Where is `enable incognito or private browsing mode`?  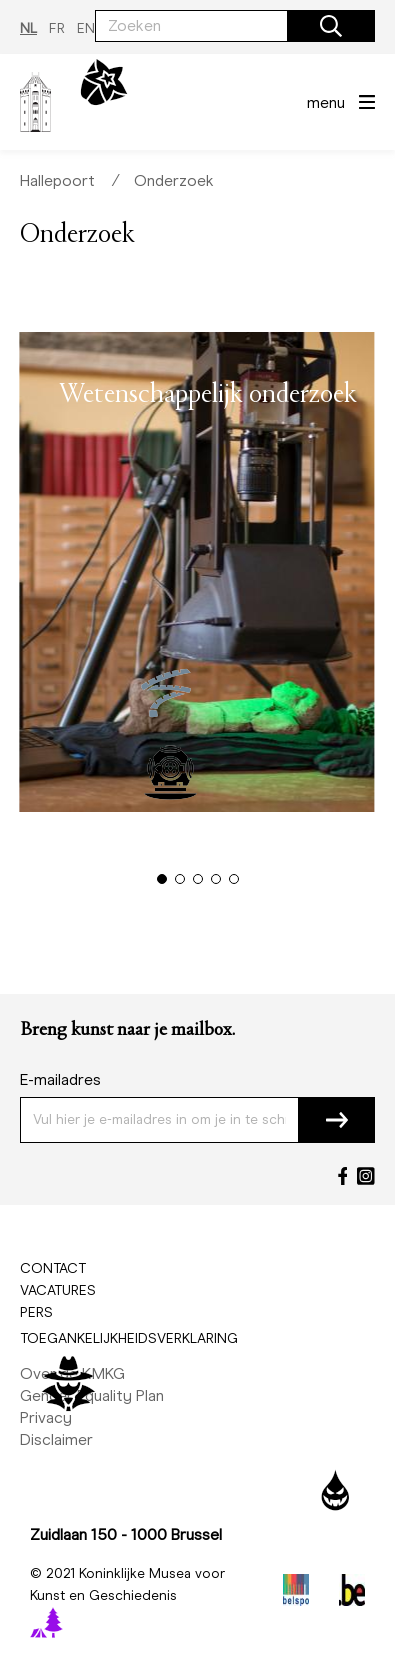 enable incognito or private browsing mode is located at coordinates (68, 1383).